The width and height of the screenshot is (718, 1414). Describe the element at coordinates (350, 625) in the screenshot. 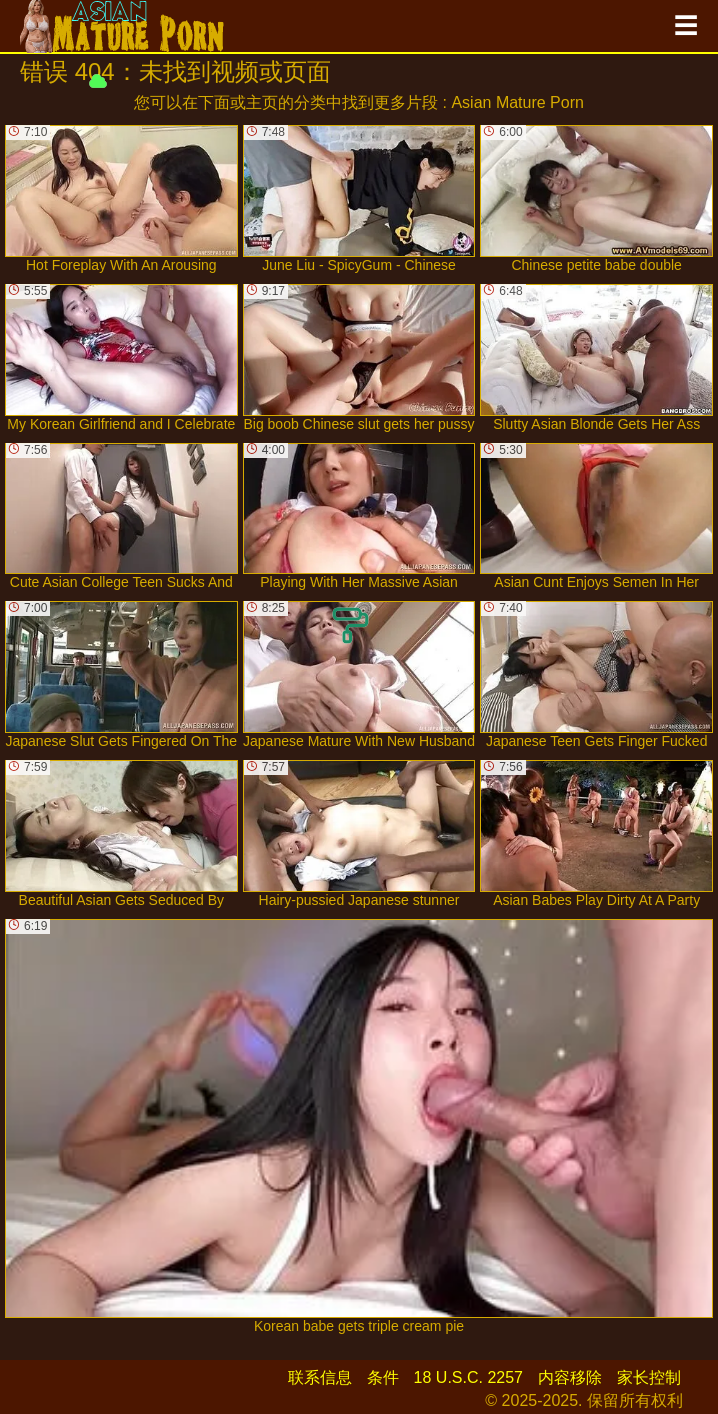

I see `customize theme or appearance settings` at that location.